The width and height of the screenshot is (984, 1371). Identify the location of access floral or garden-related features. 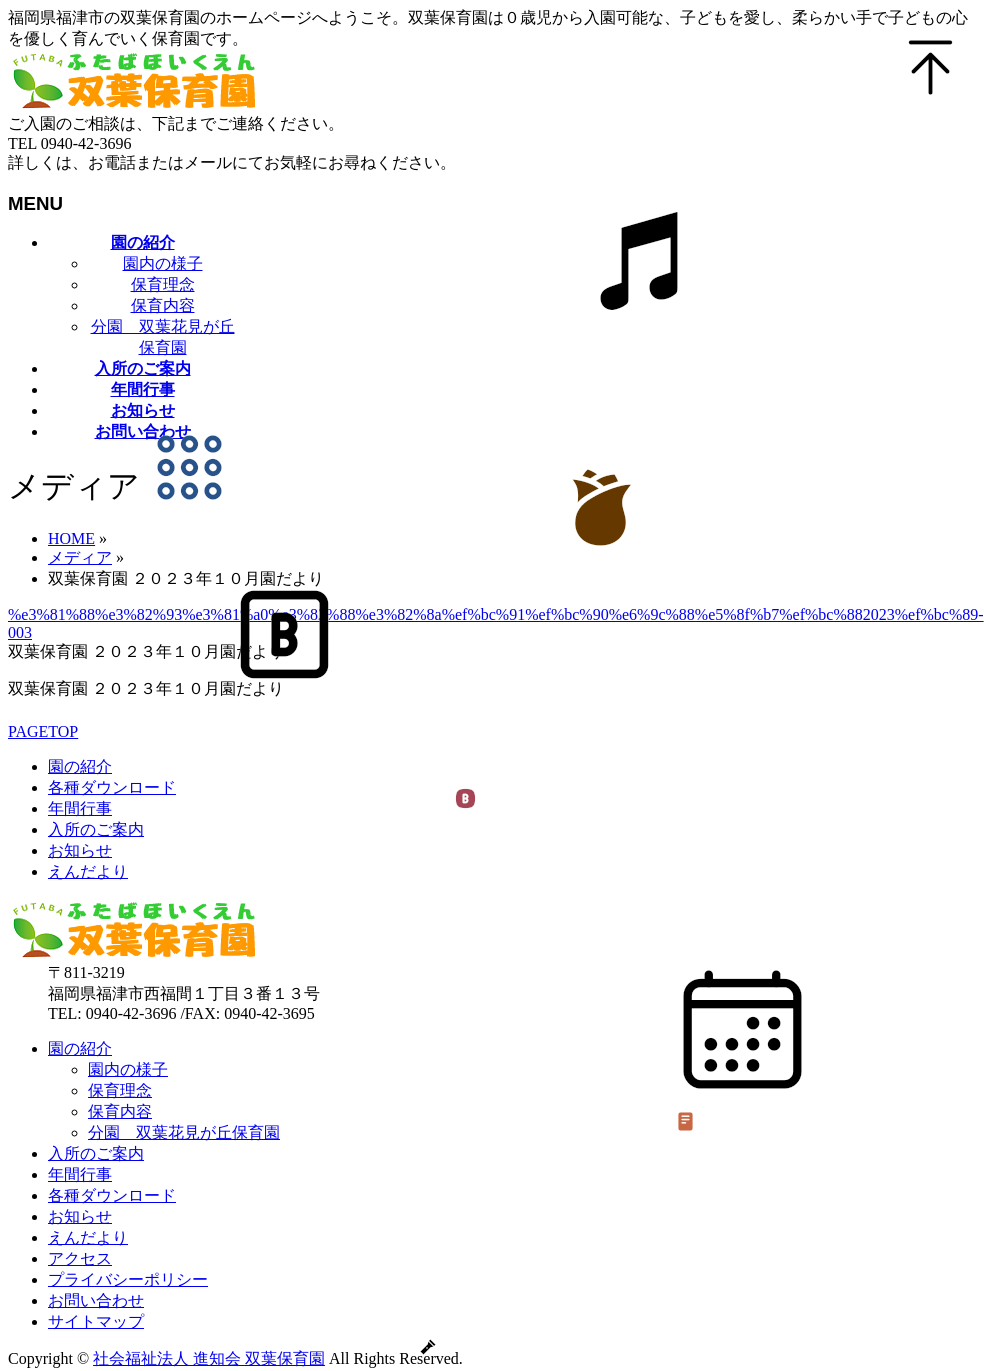
(600, 507).